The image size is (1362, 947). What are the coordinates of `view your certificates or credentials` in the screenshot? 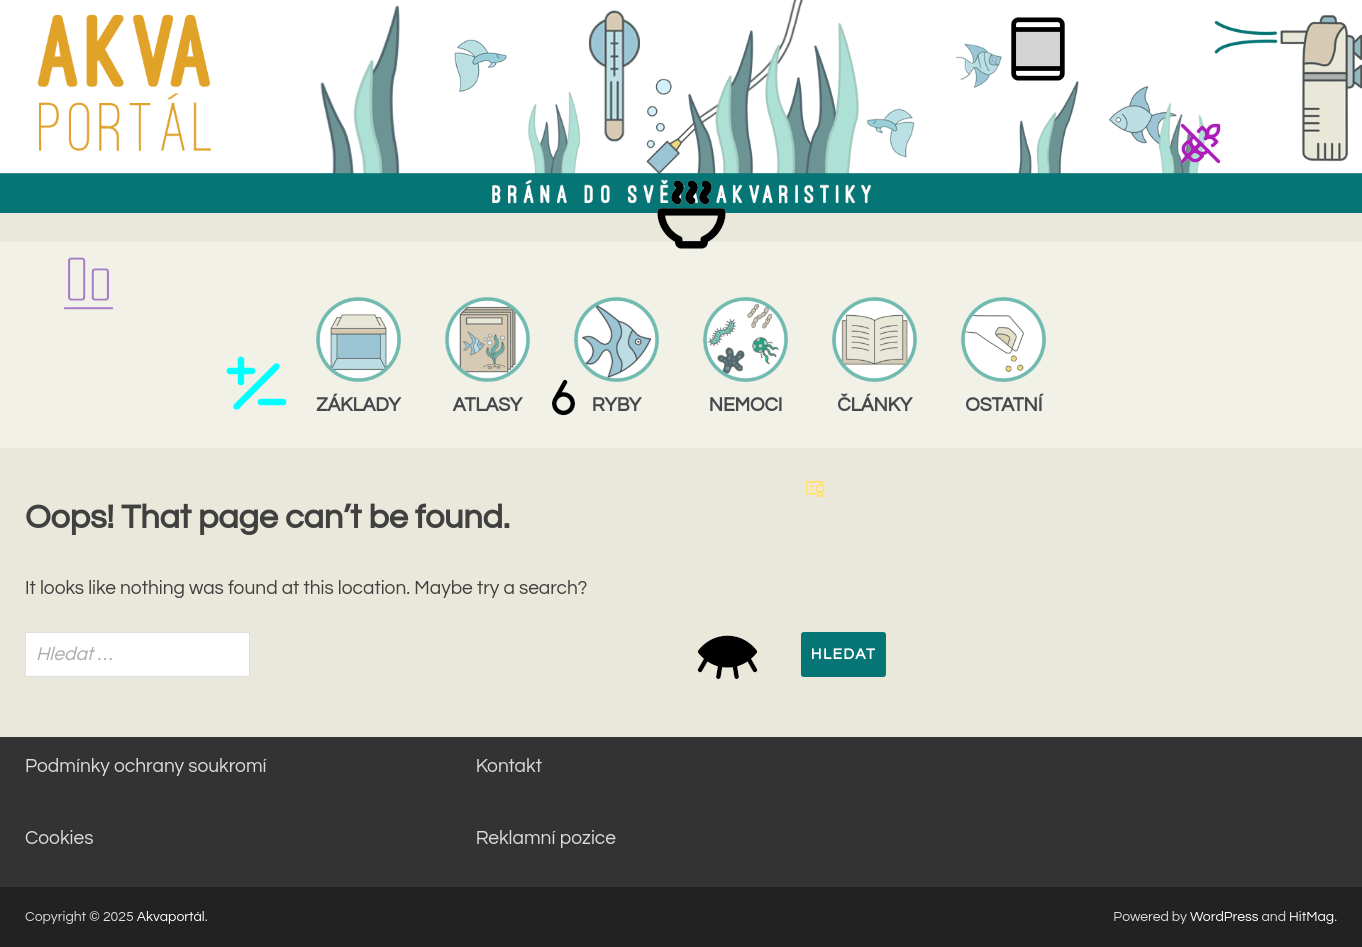 It's located at (814, 488).